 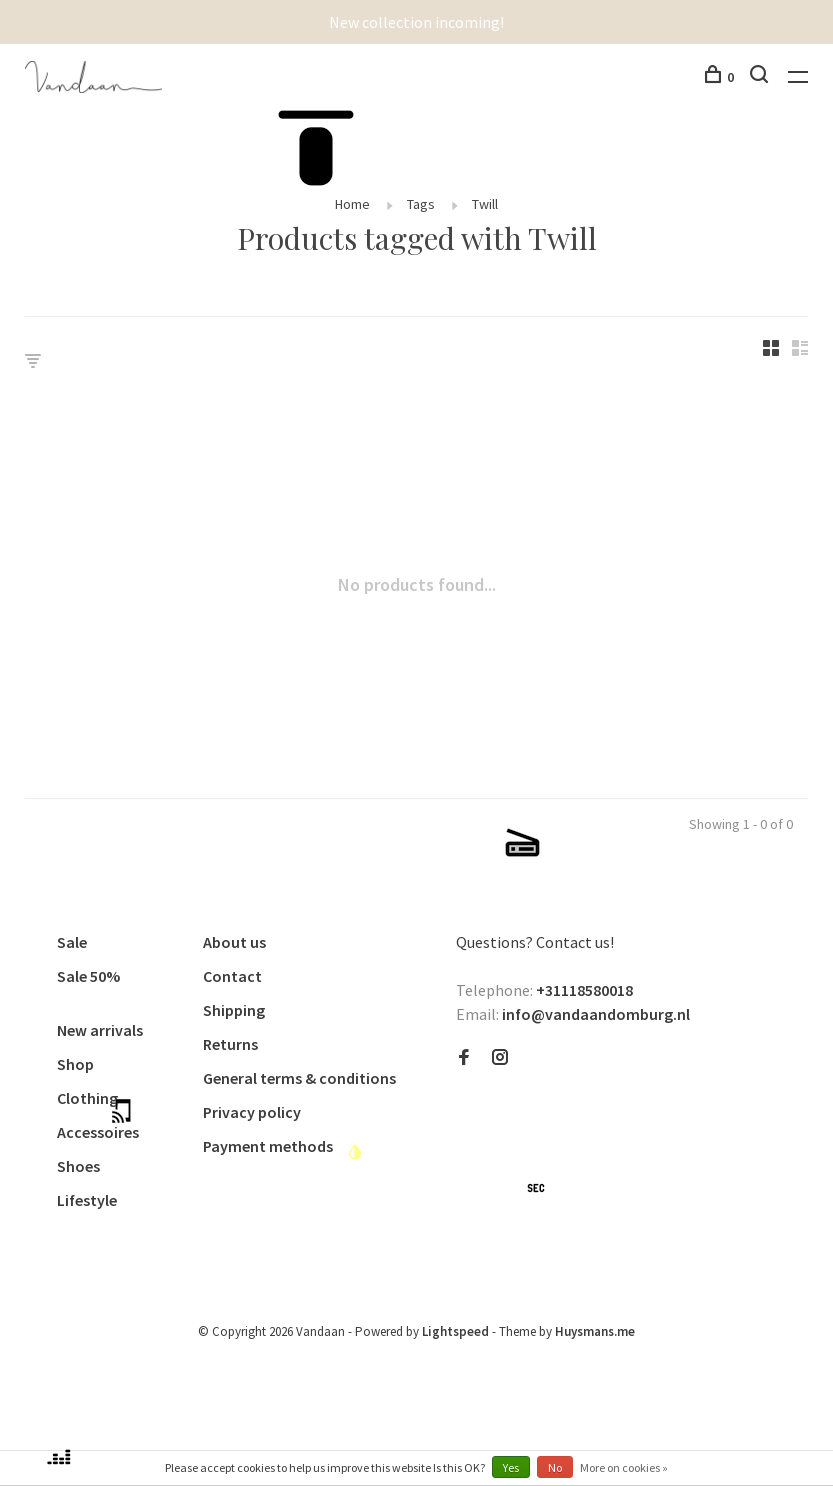 I want to click on scan a document or image, so click(x=522, y=841).